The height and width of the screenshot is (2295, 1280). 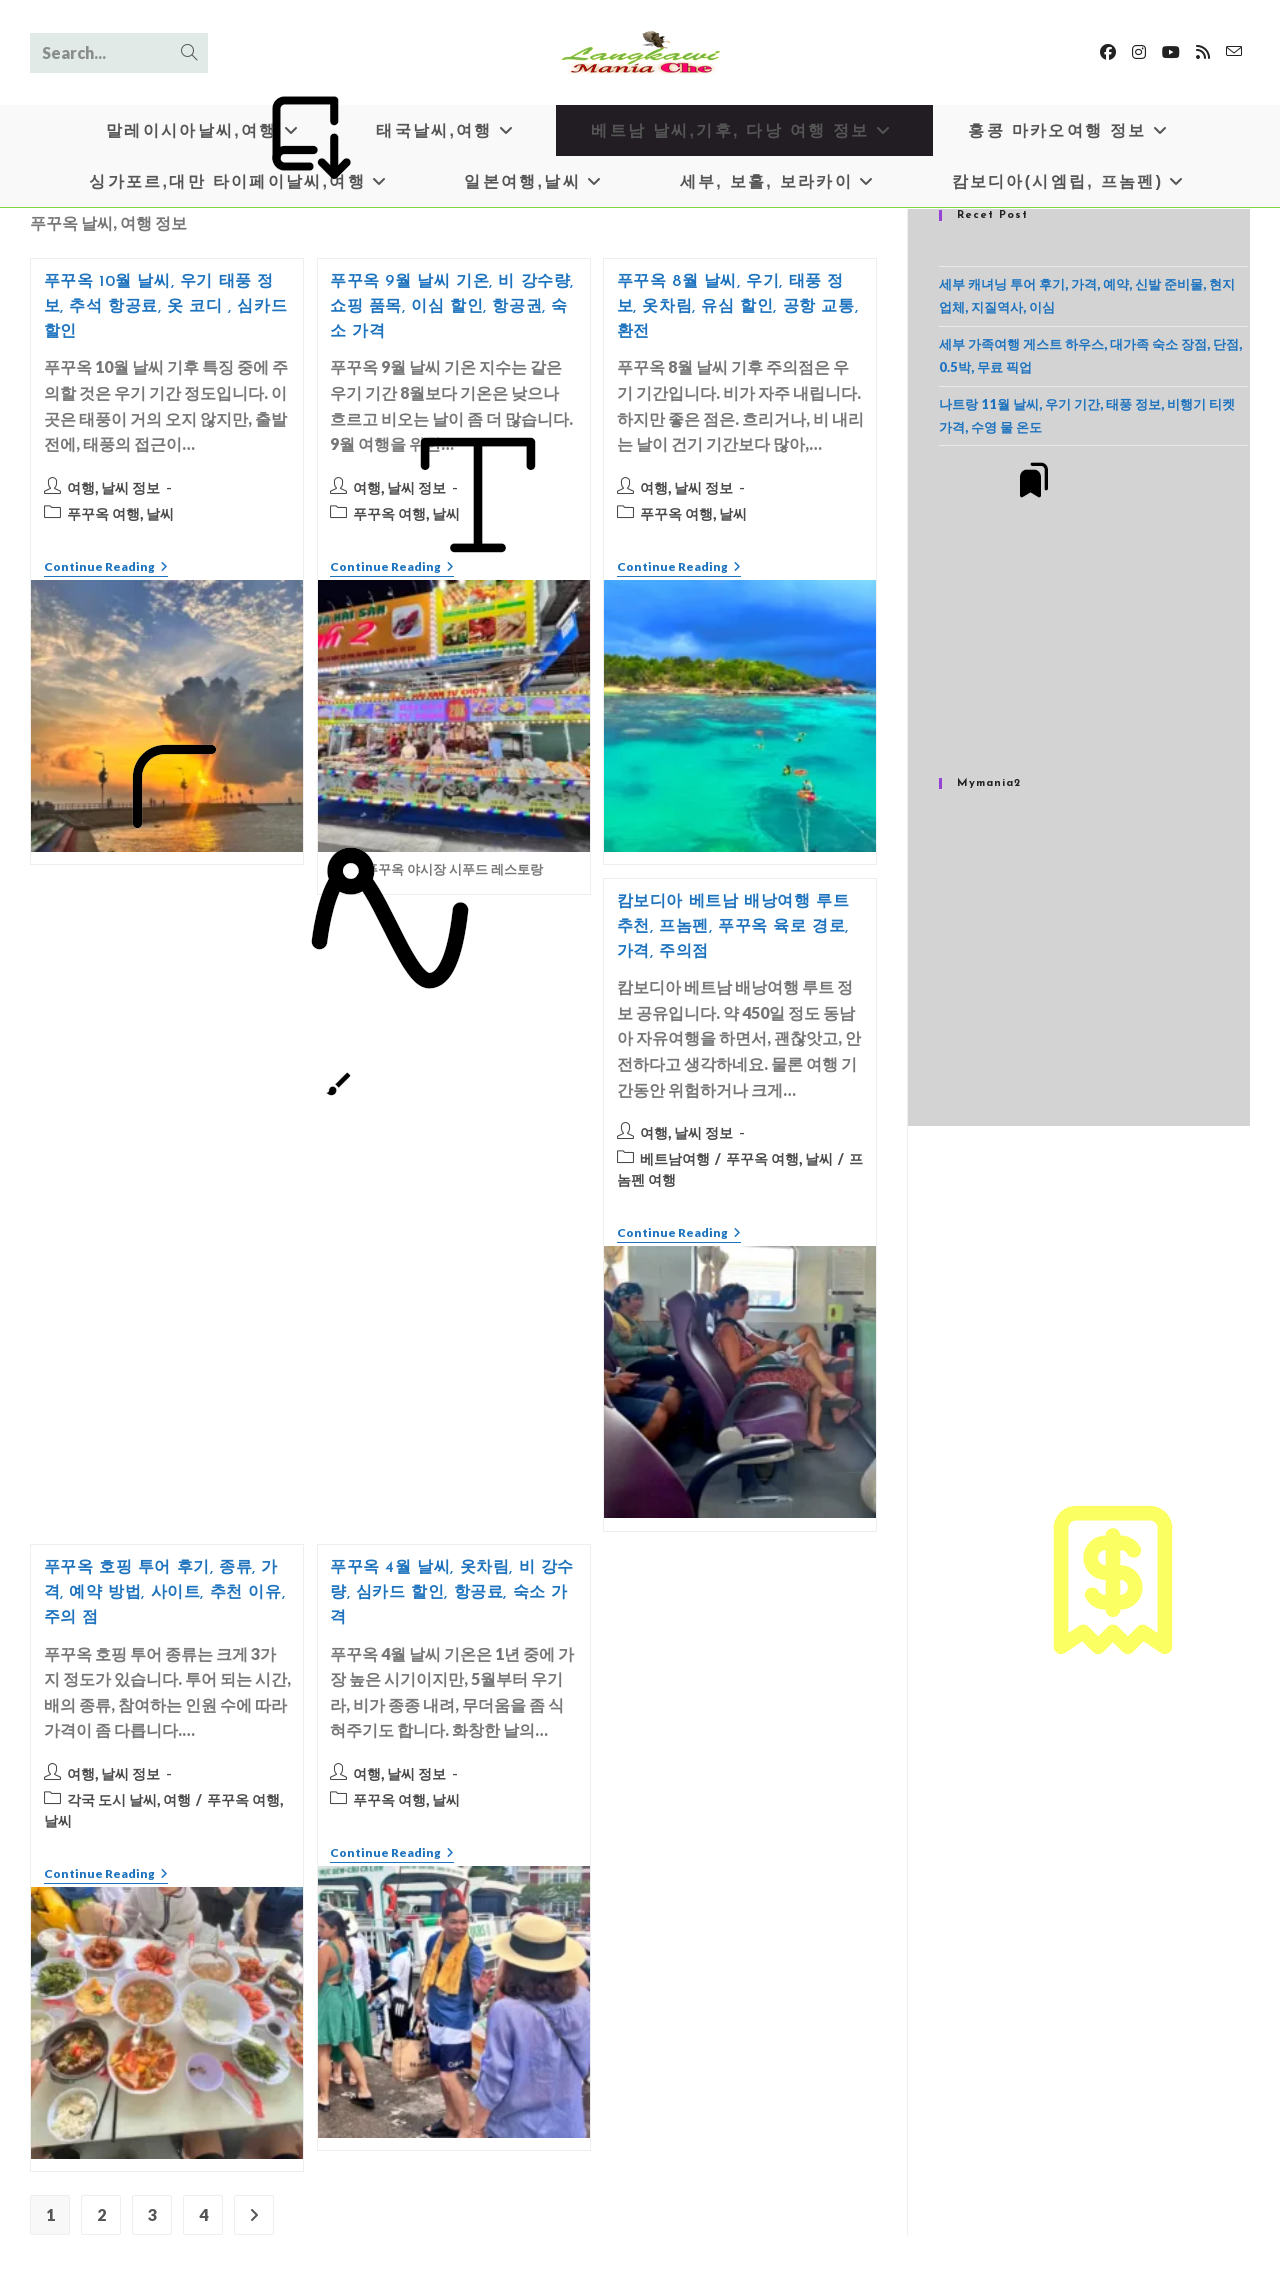 I want to click on view your saved bookmarks, so click(x=1034, y=480).